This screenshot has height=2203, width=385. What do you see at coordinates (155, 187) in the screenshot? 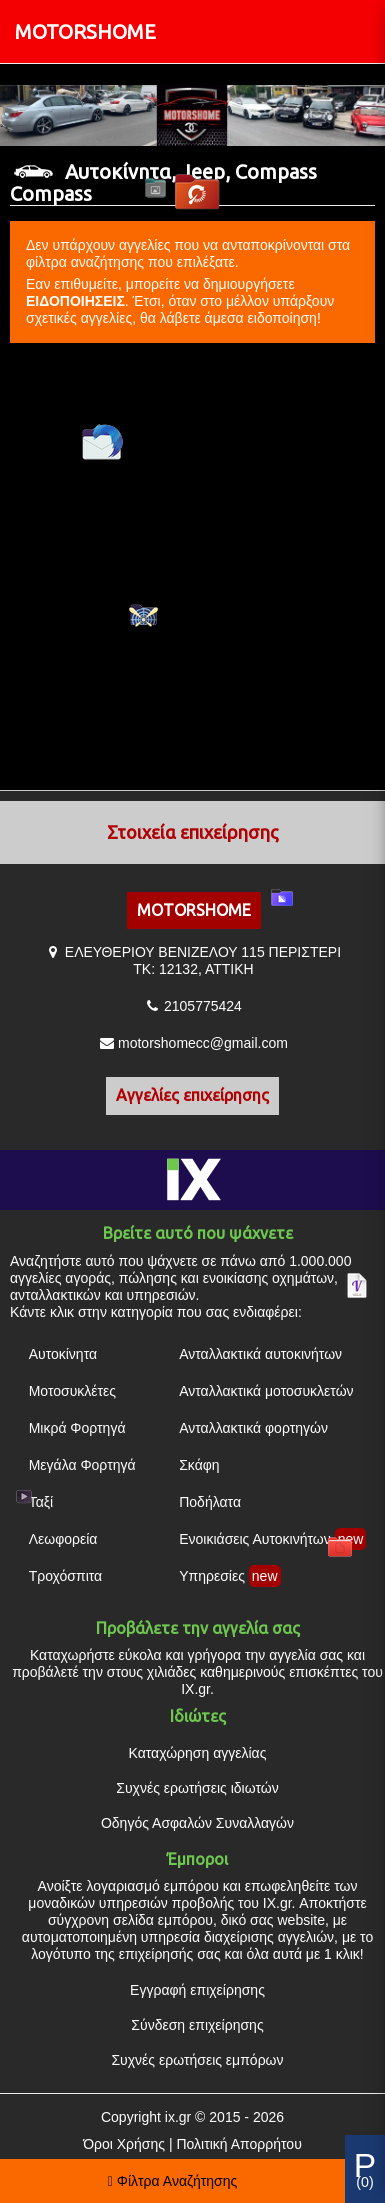
I see `open your pictures folder` at bounding box center [155, 187].